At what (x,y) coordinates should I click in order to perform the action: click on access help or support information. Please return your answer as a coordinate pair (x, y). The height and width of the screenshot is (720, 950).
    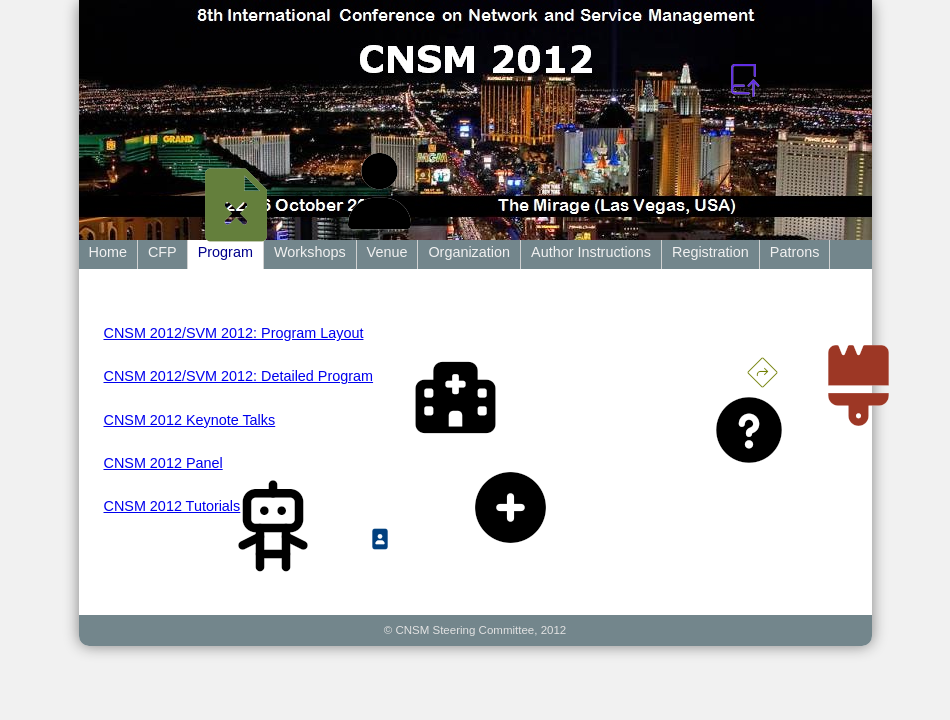
    Looking at the image, I should click on (749, 430).